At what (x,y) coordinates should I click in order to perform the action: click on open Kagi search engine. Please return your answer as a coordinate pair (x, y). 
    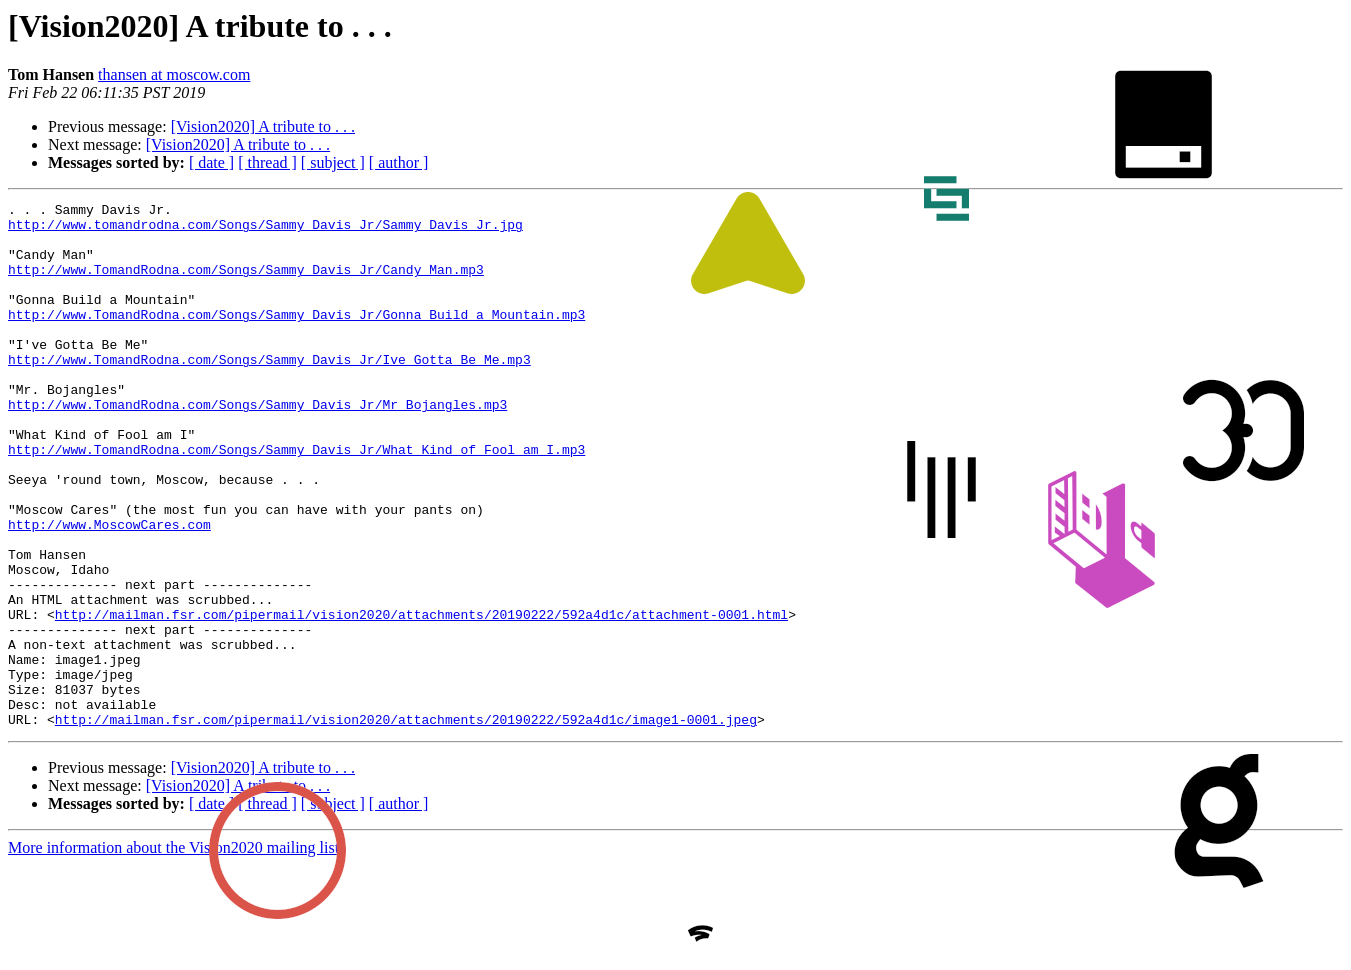
    Looking at the image, I should click on (1219, 821).